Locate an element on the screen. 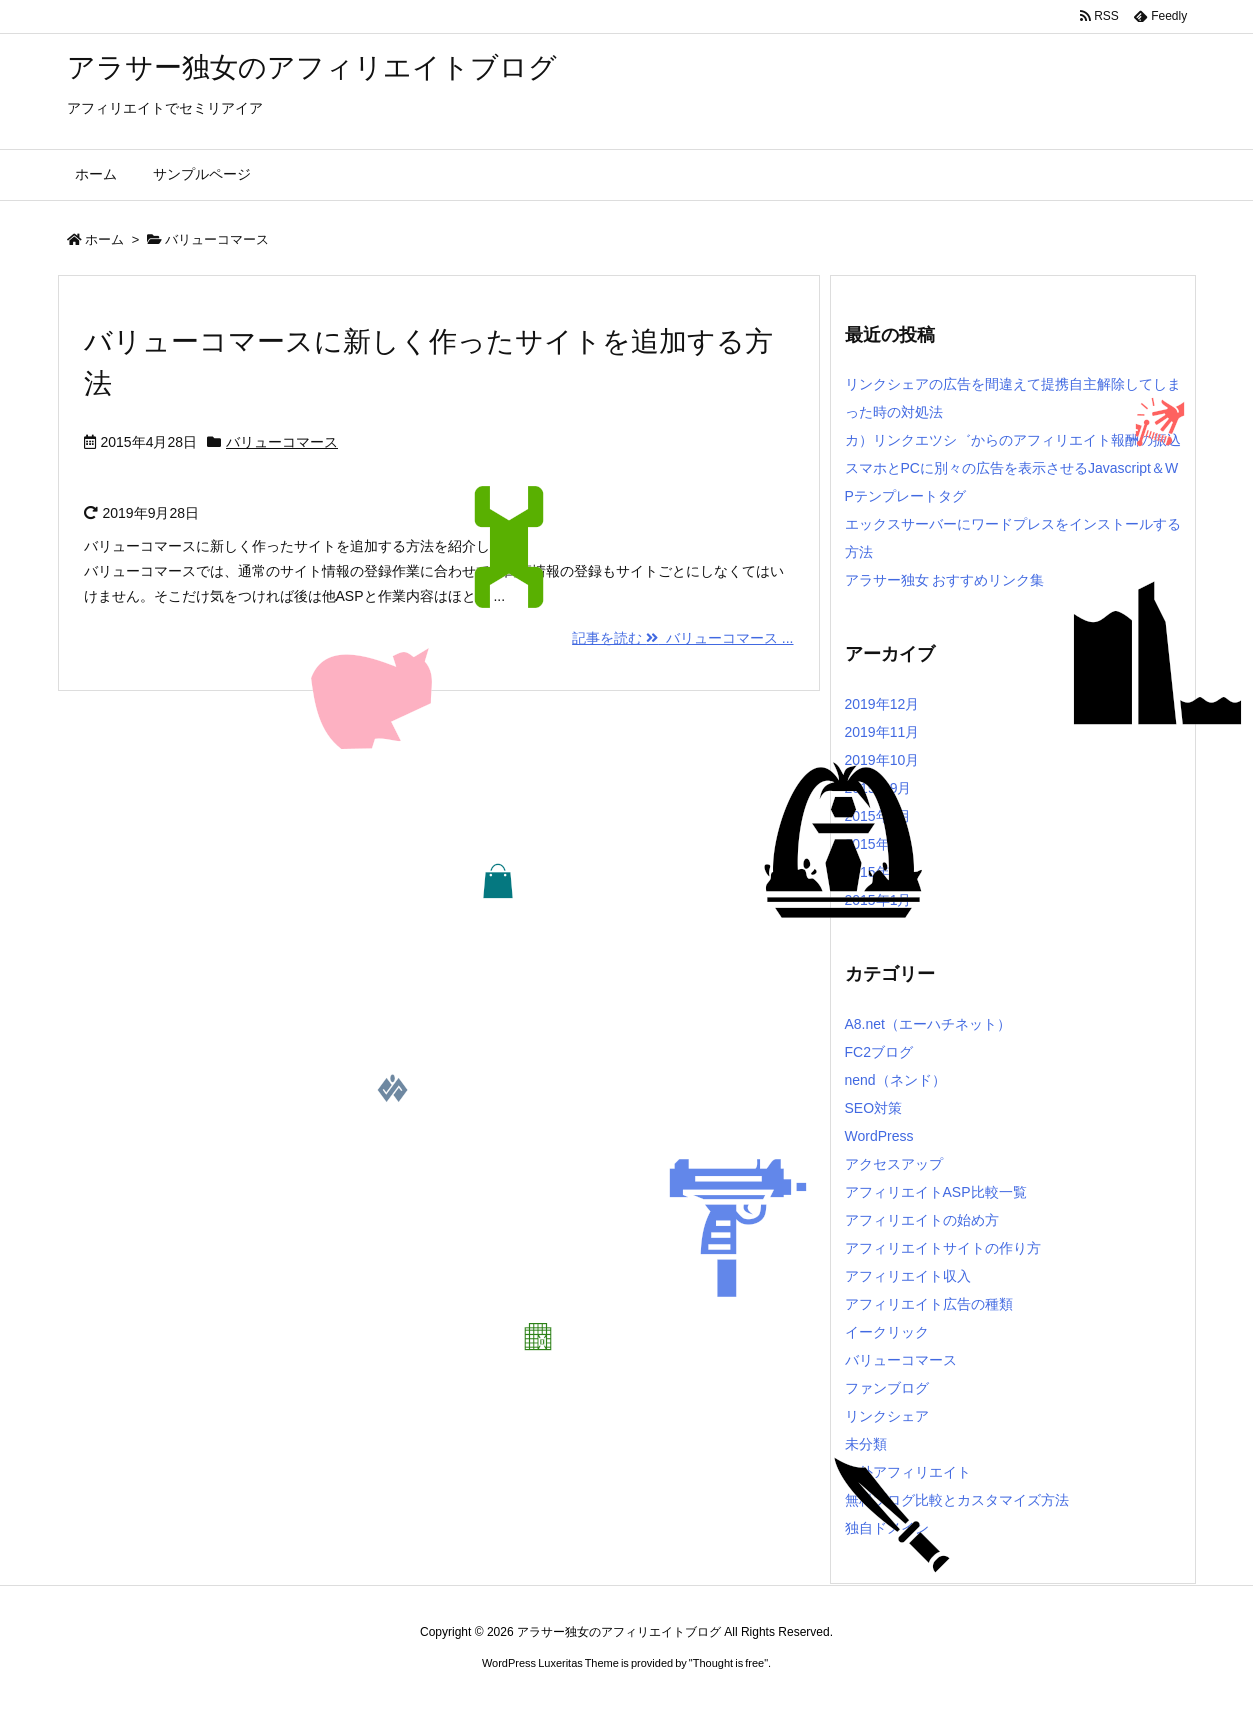 The height and width of the screenshot is (1709, 1253). access settings or configuration options is located at coordinates (509, 547).